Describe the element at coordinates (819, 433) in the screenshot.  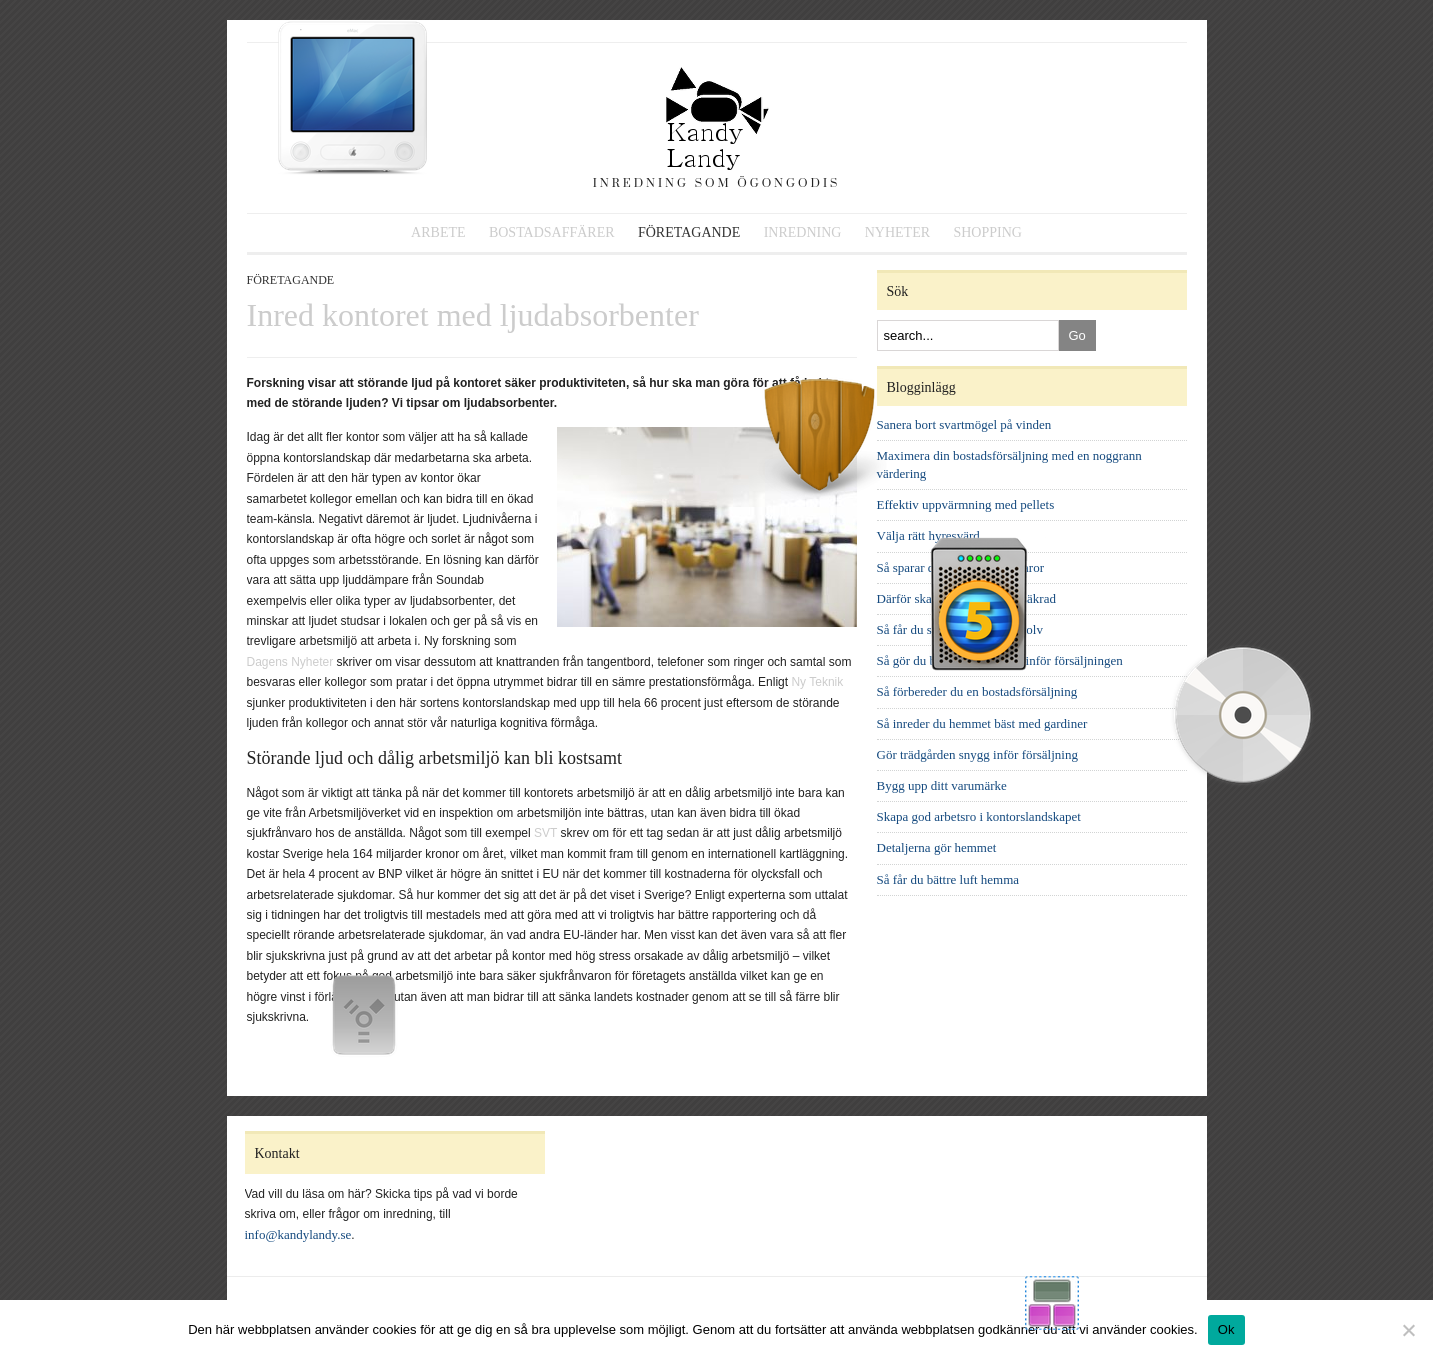
I see `indicates low security status for a connection or system` at that location.